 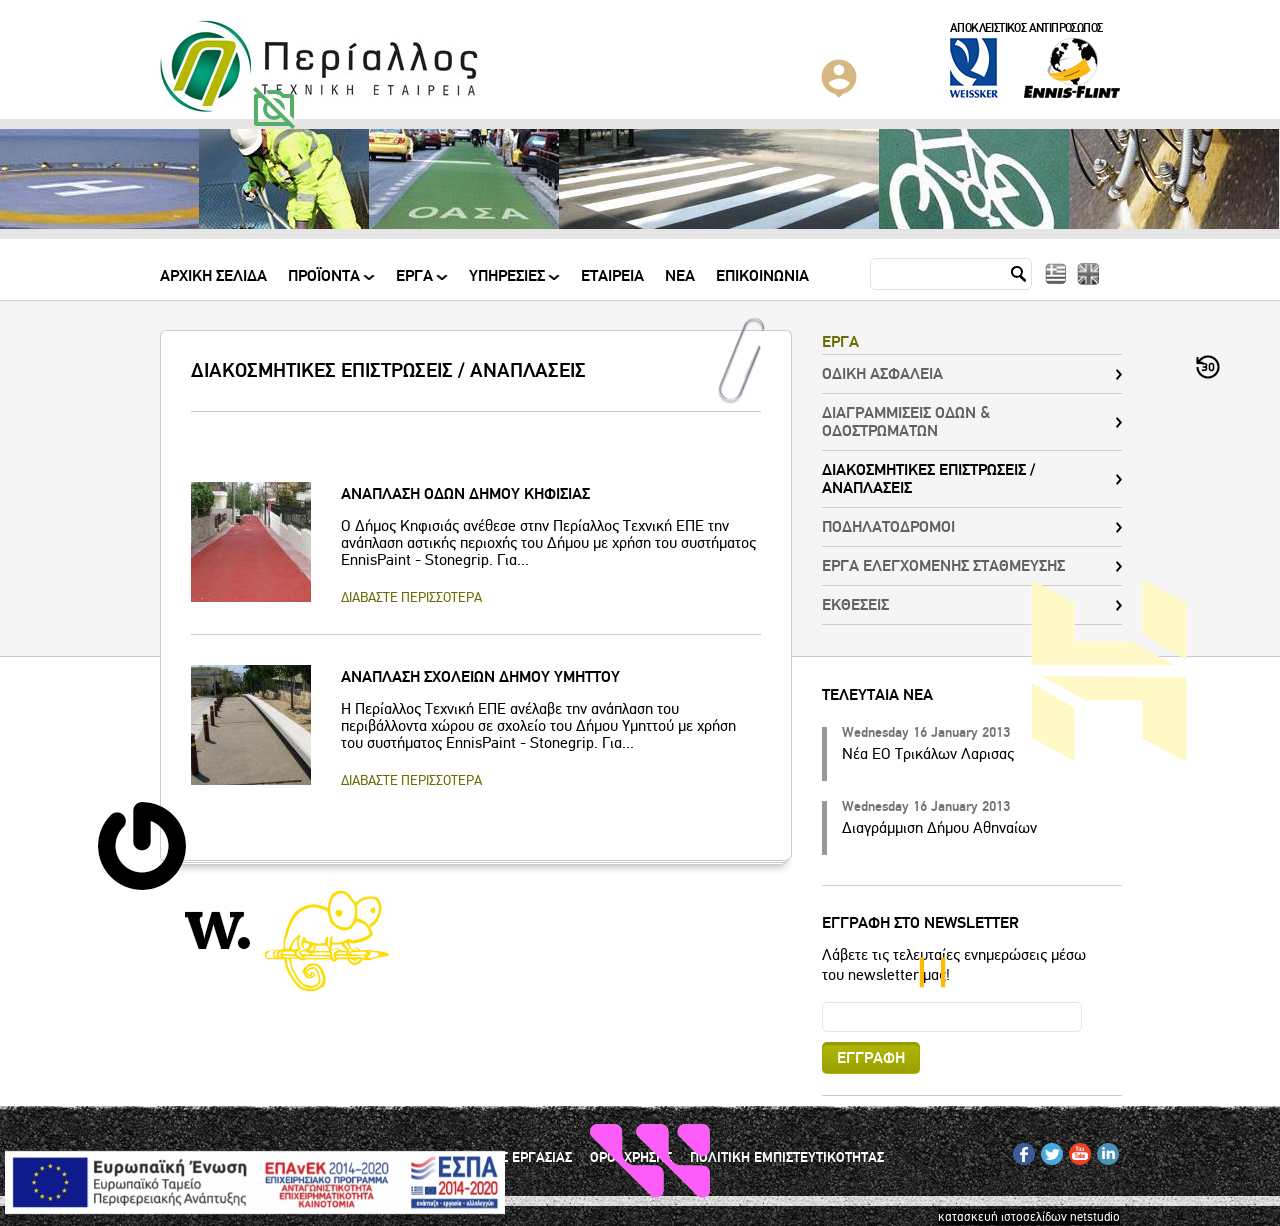 What do you see at coordinates (274, 108) in the screenshot?
I see `camera is disabled or turned off` at bounding box center [274, 108].